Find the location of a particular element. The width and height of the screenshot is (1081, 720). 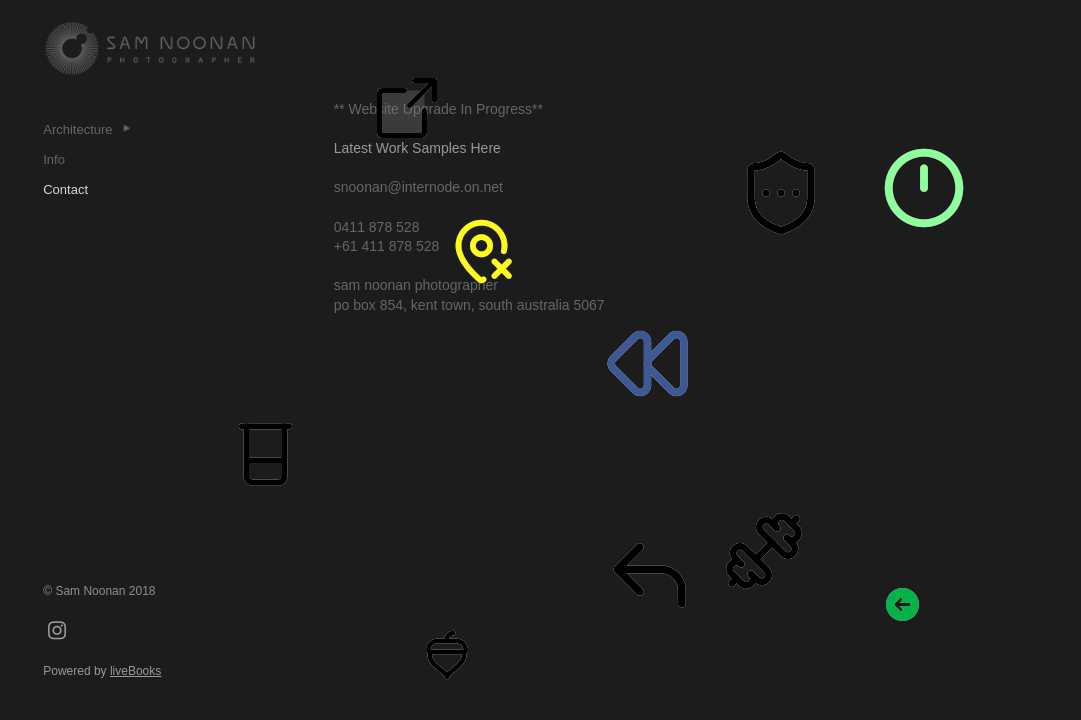

open link in a new window or tab is located at coordinates (407, 108).